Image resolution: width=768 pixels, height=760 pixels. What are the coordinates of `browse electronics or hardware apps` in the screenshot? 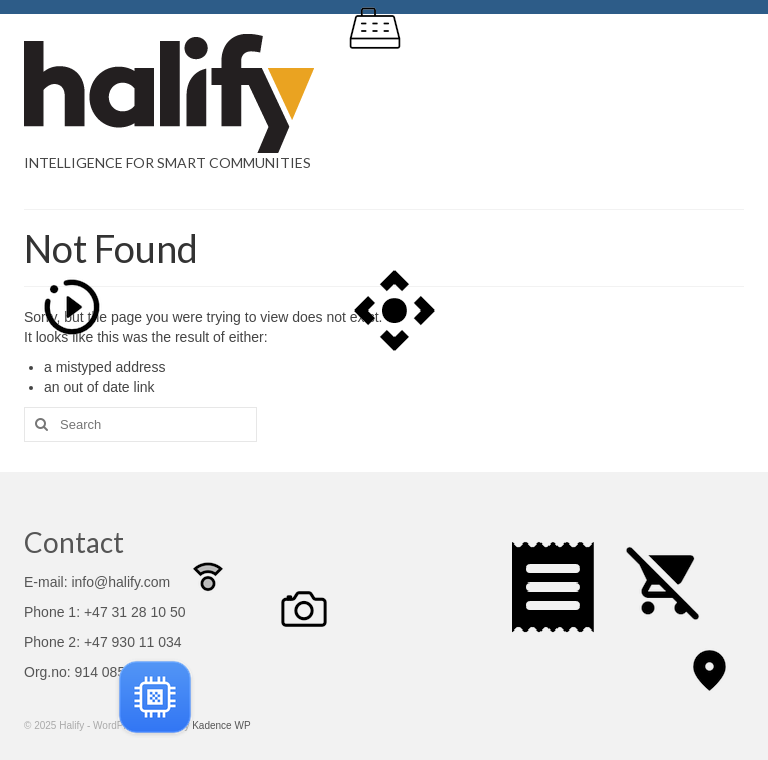 It's located at (155, 697).